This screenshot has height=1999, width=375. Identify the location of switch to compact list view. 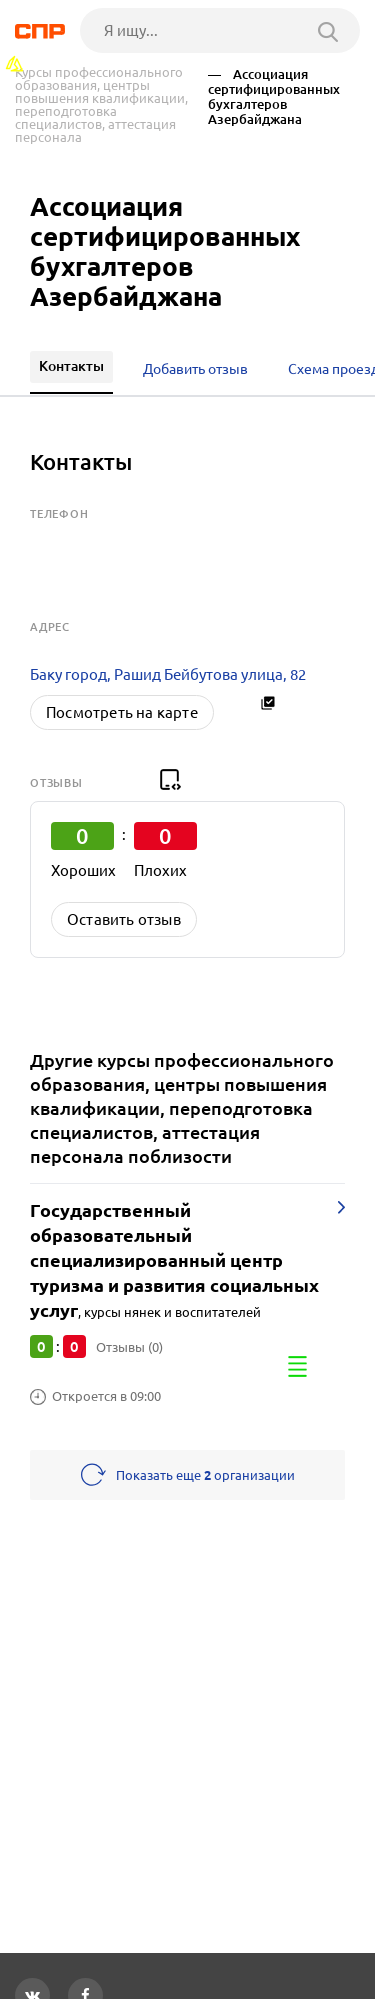
(297, 1366).